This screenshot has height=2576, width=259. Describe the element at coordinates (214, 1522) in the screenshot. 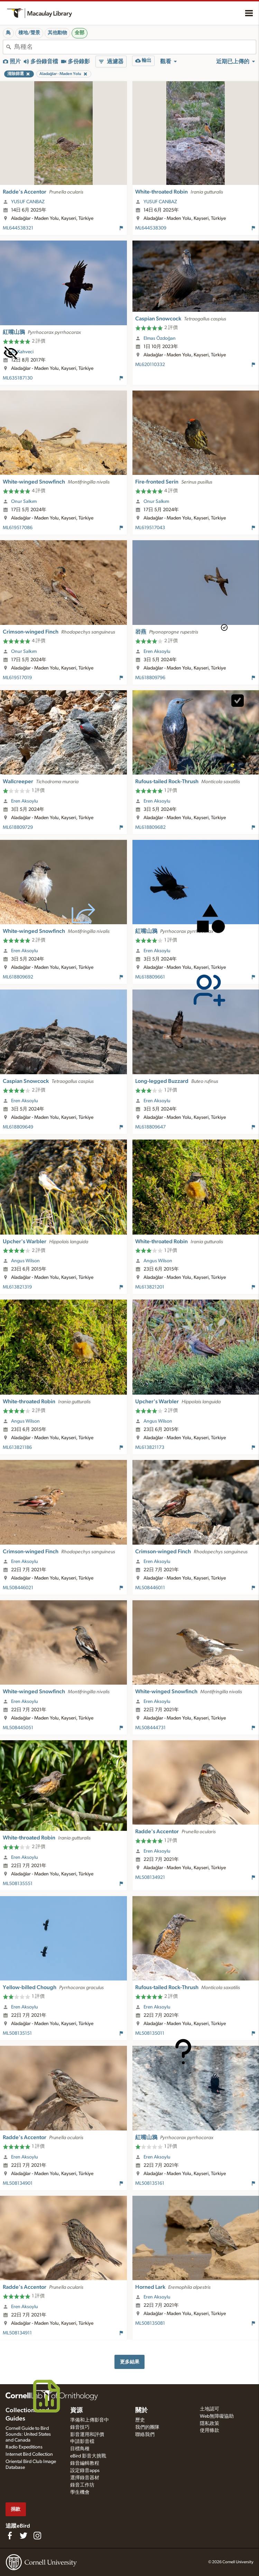

I see `view achievements or awards` at that location.